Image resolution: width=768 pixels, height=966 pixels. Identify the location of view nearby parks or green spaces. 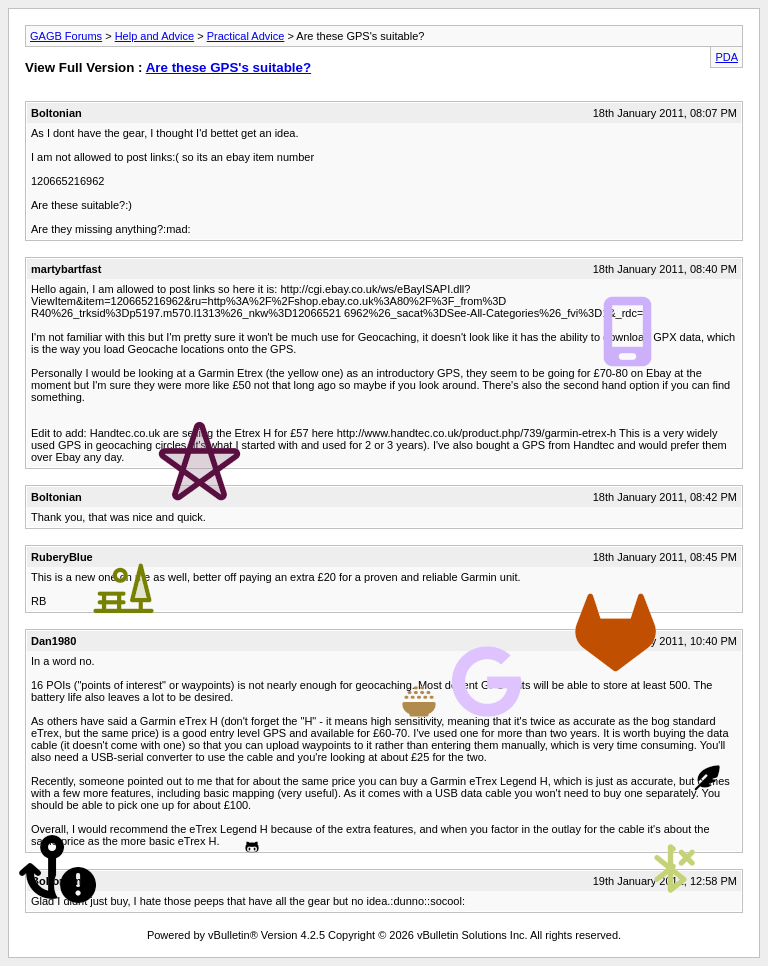
(123, 591).